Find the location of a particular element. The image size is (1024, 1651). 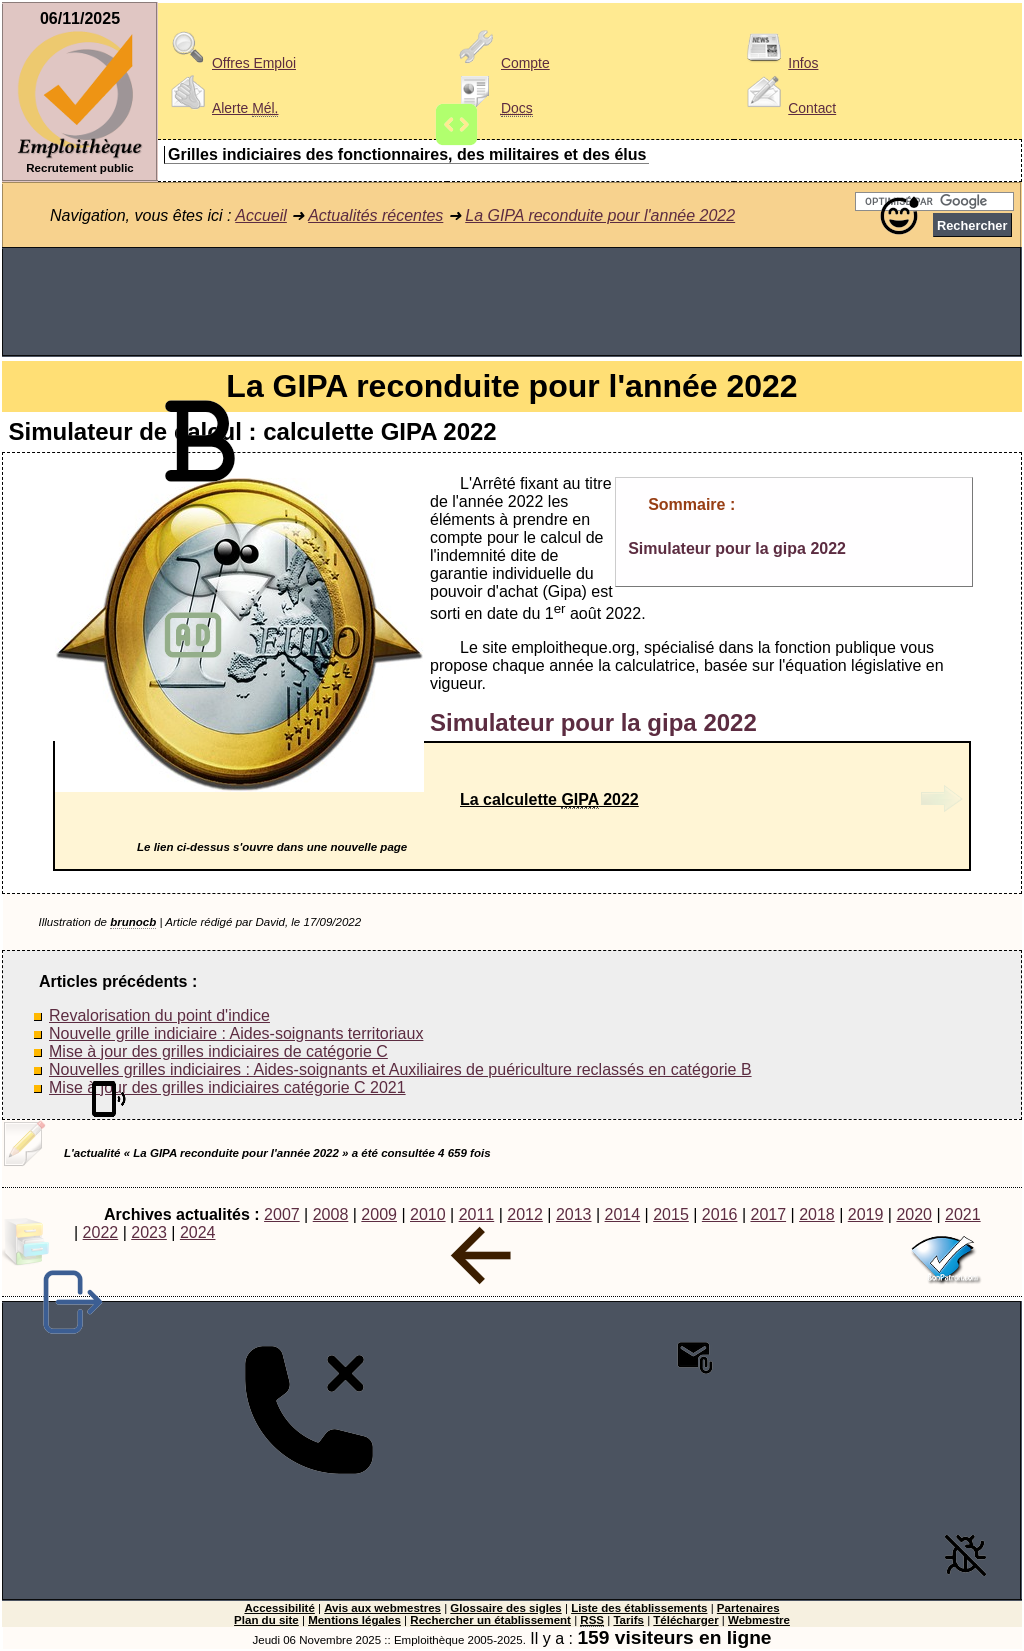

react with nervous or relieved laughter is located at coordinates (899, 216).